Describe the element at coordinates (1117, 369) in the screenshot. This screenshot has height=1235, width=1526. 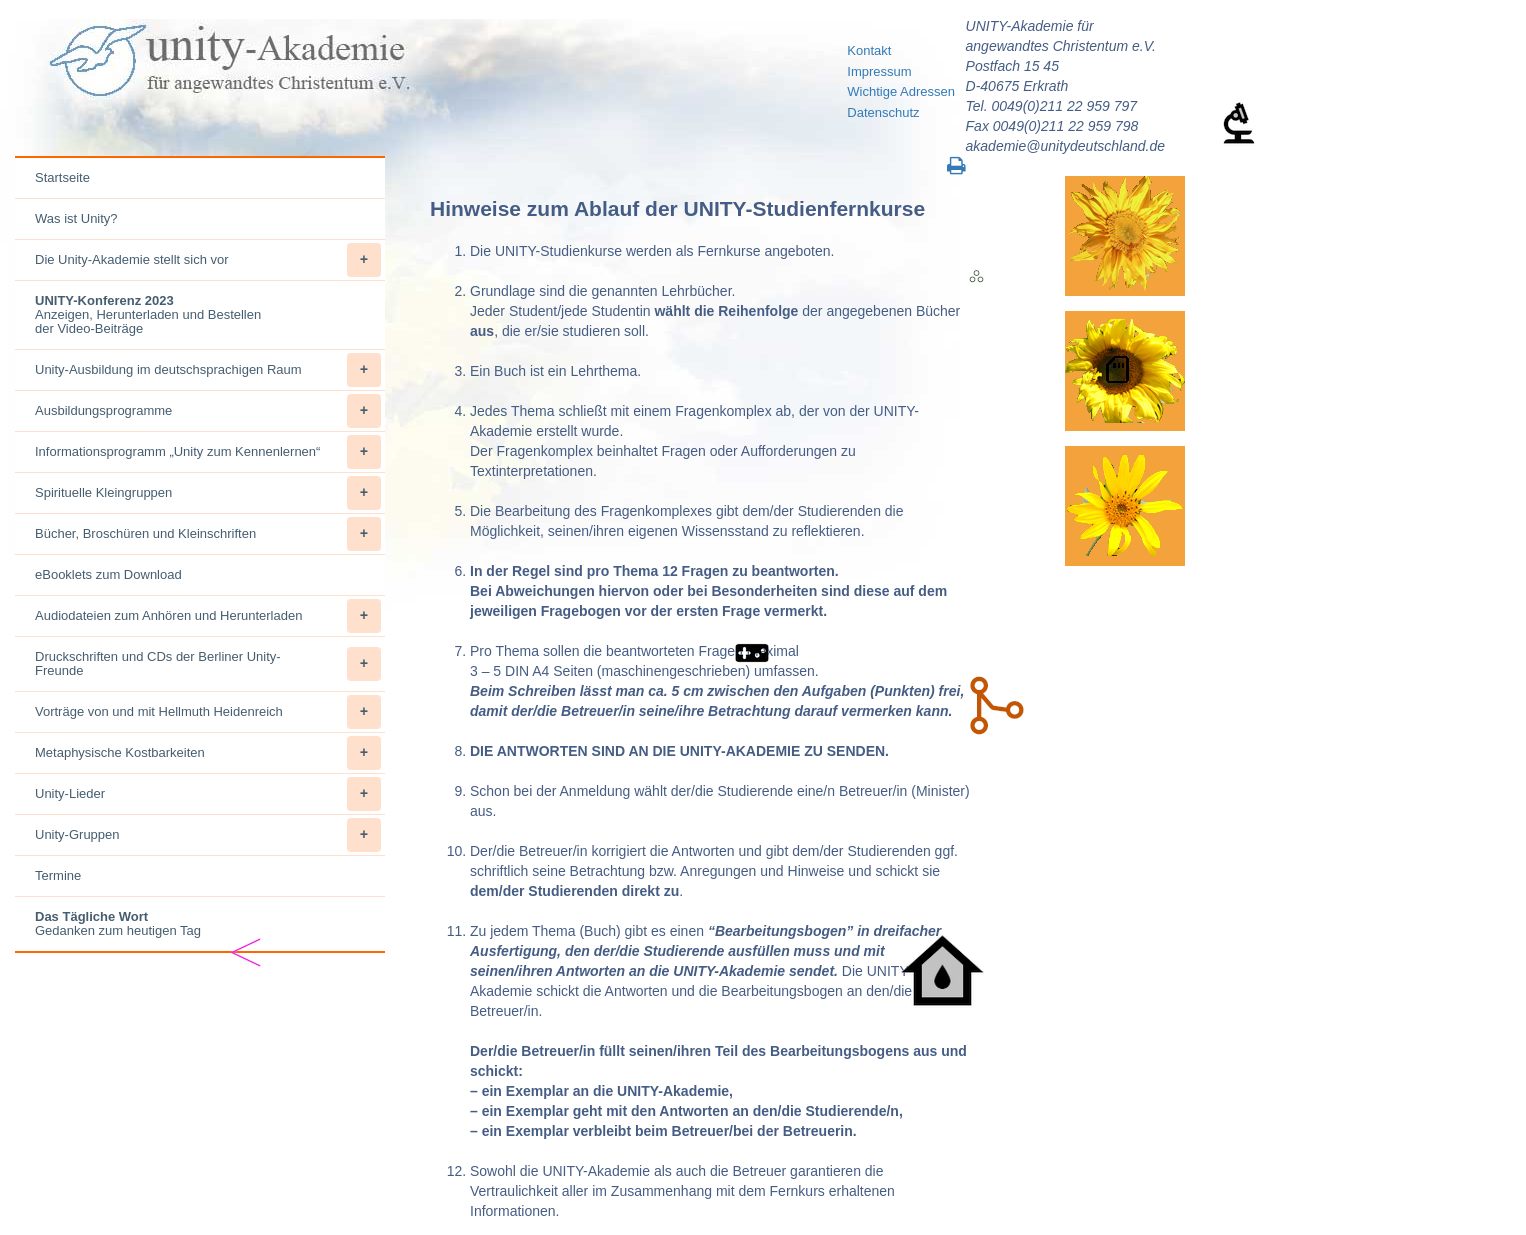
I see `access sd card storage settings` at that location.